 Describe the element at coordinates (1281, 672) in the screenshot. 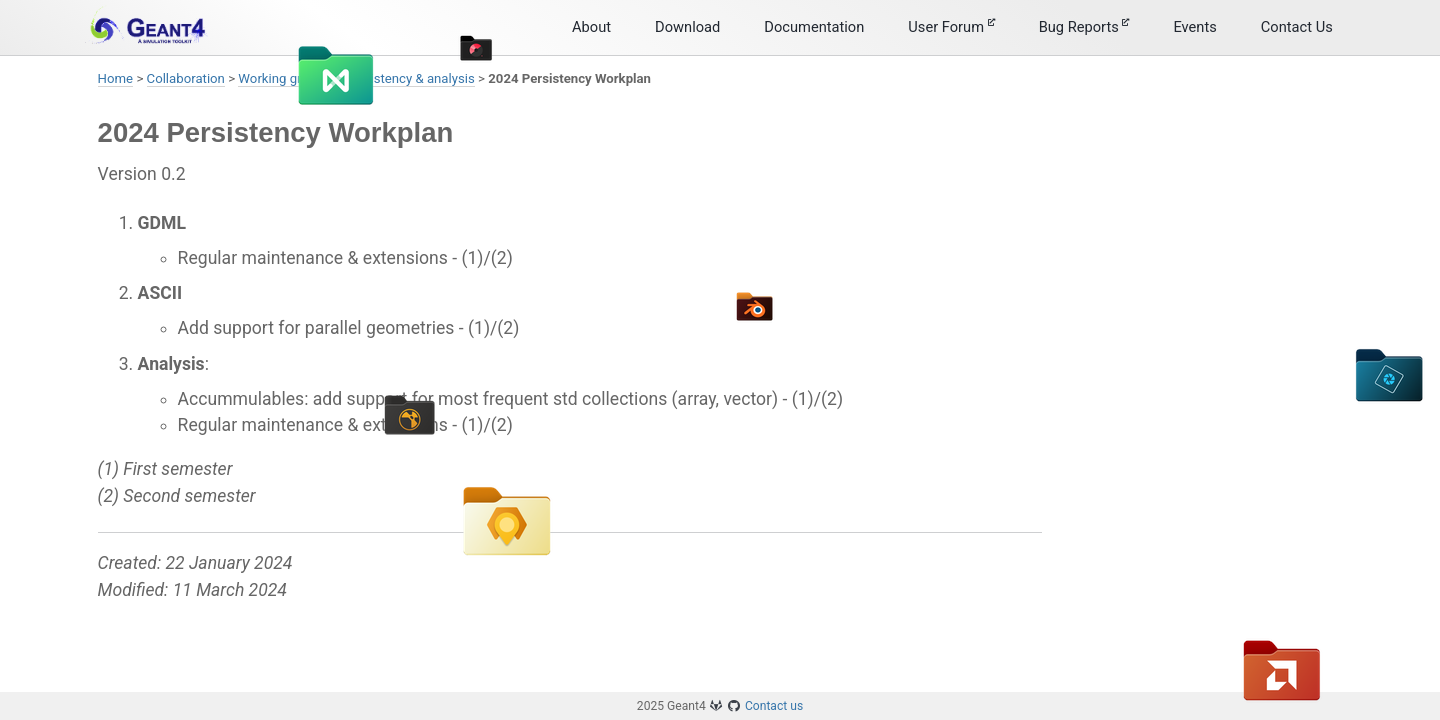

I see `folder containing AMD-related files or drivers` at that location.